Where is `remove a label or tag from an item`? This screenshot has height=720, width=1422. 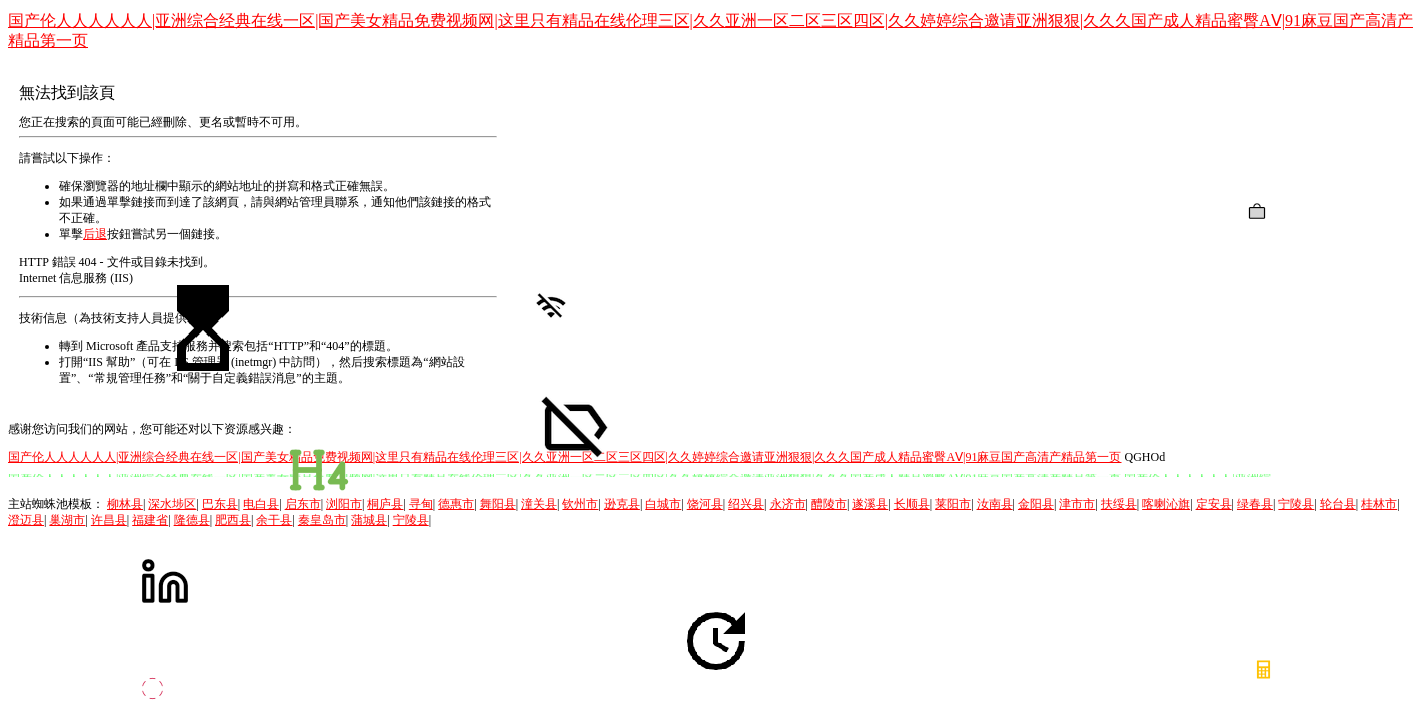 remove a label or tag from an item is located at coordinates (574, 427).